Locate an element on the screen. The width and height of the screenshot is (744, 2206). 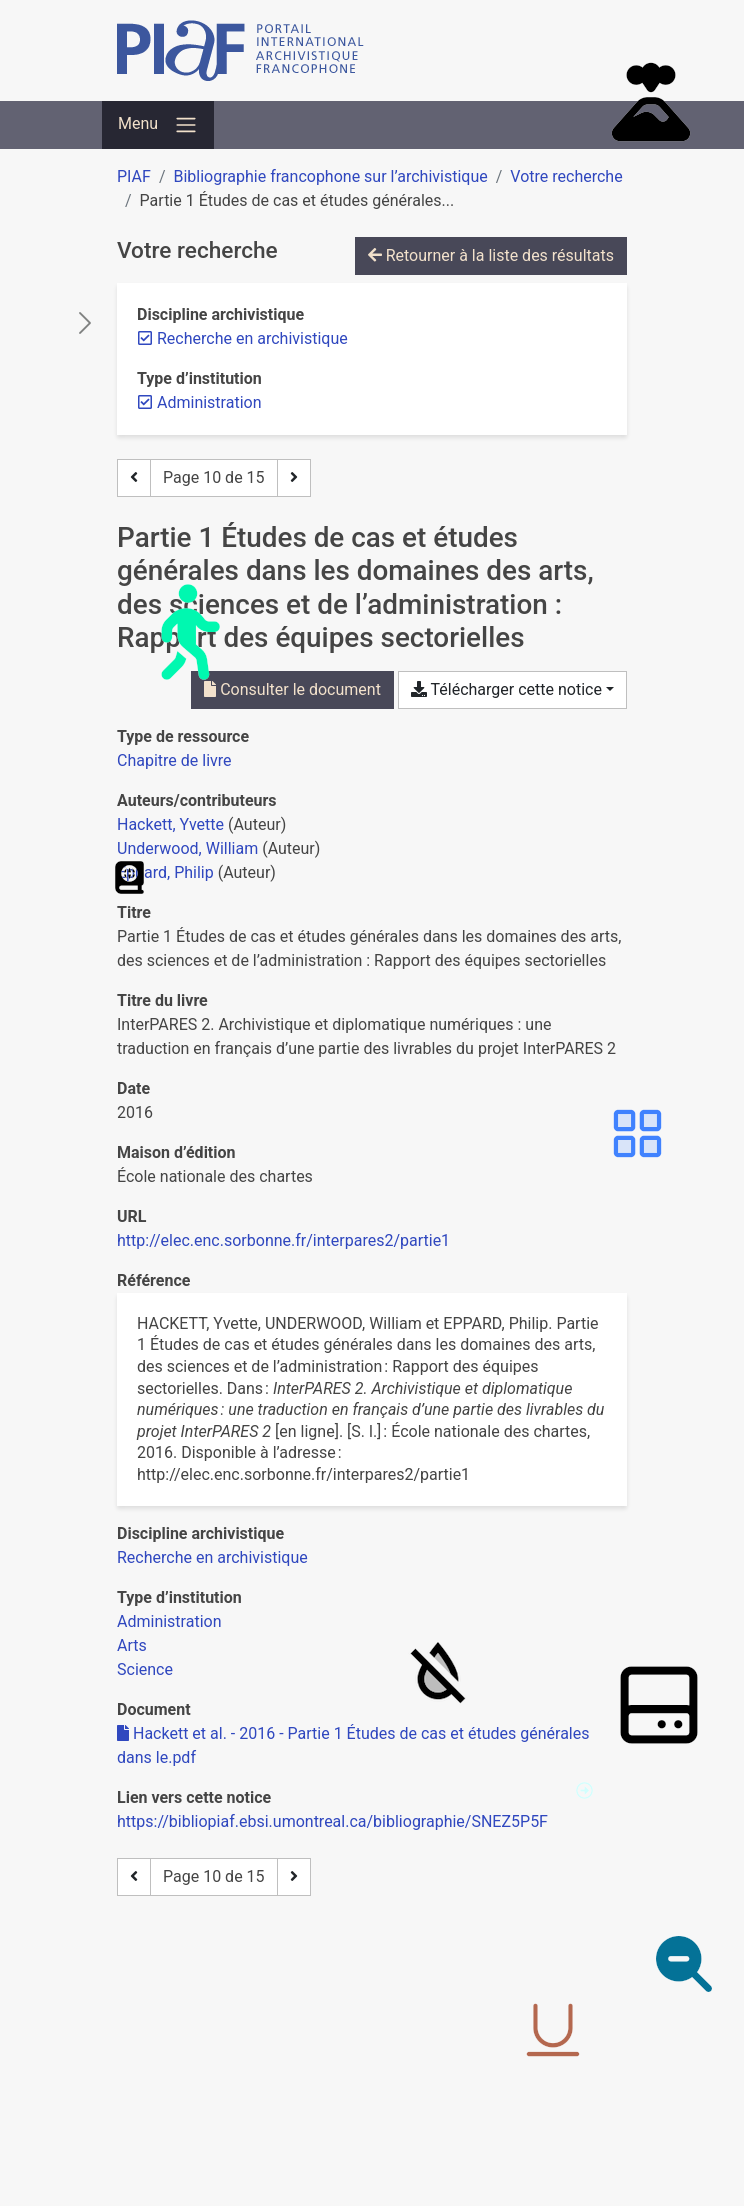
apply underline formatting to selected text is located at coordinates (553, 2030).